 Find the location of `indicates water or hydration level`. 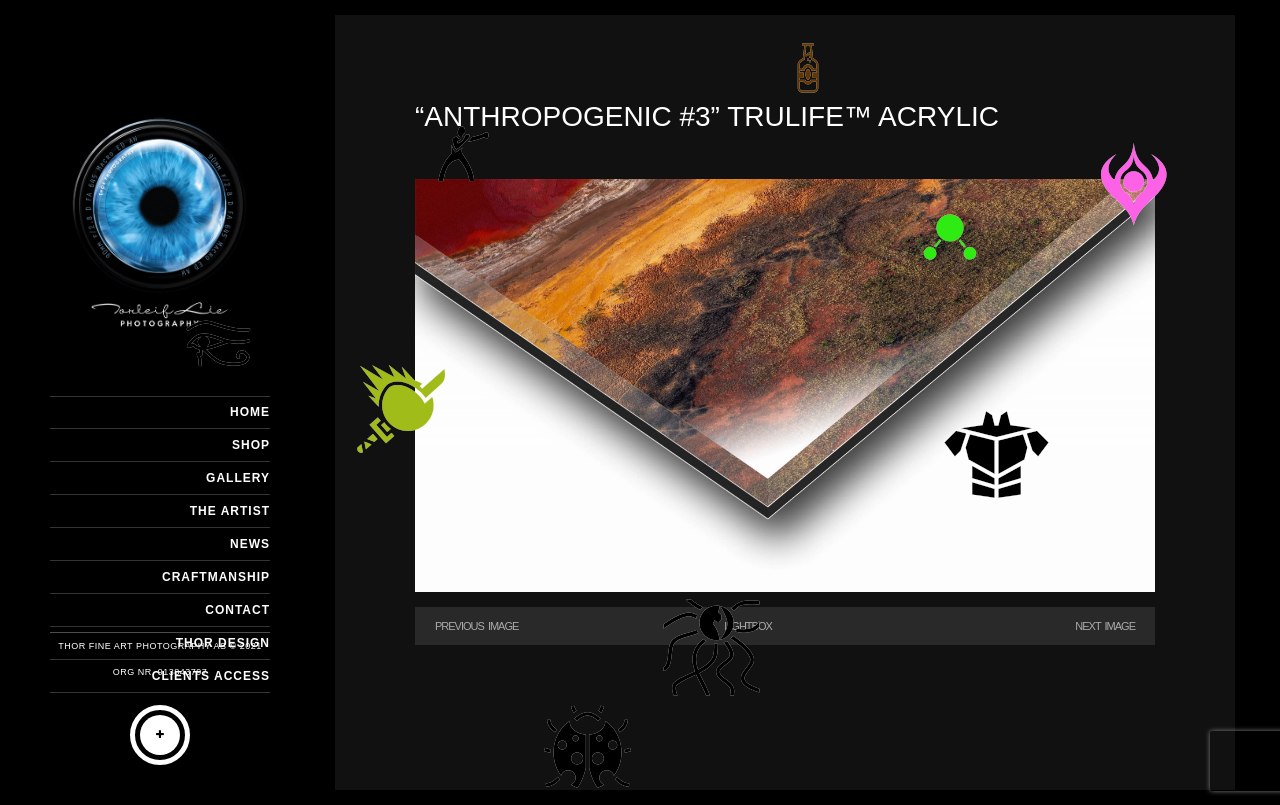

indicates water or hydration level is located at coordinates (950, 237).